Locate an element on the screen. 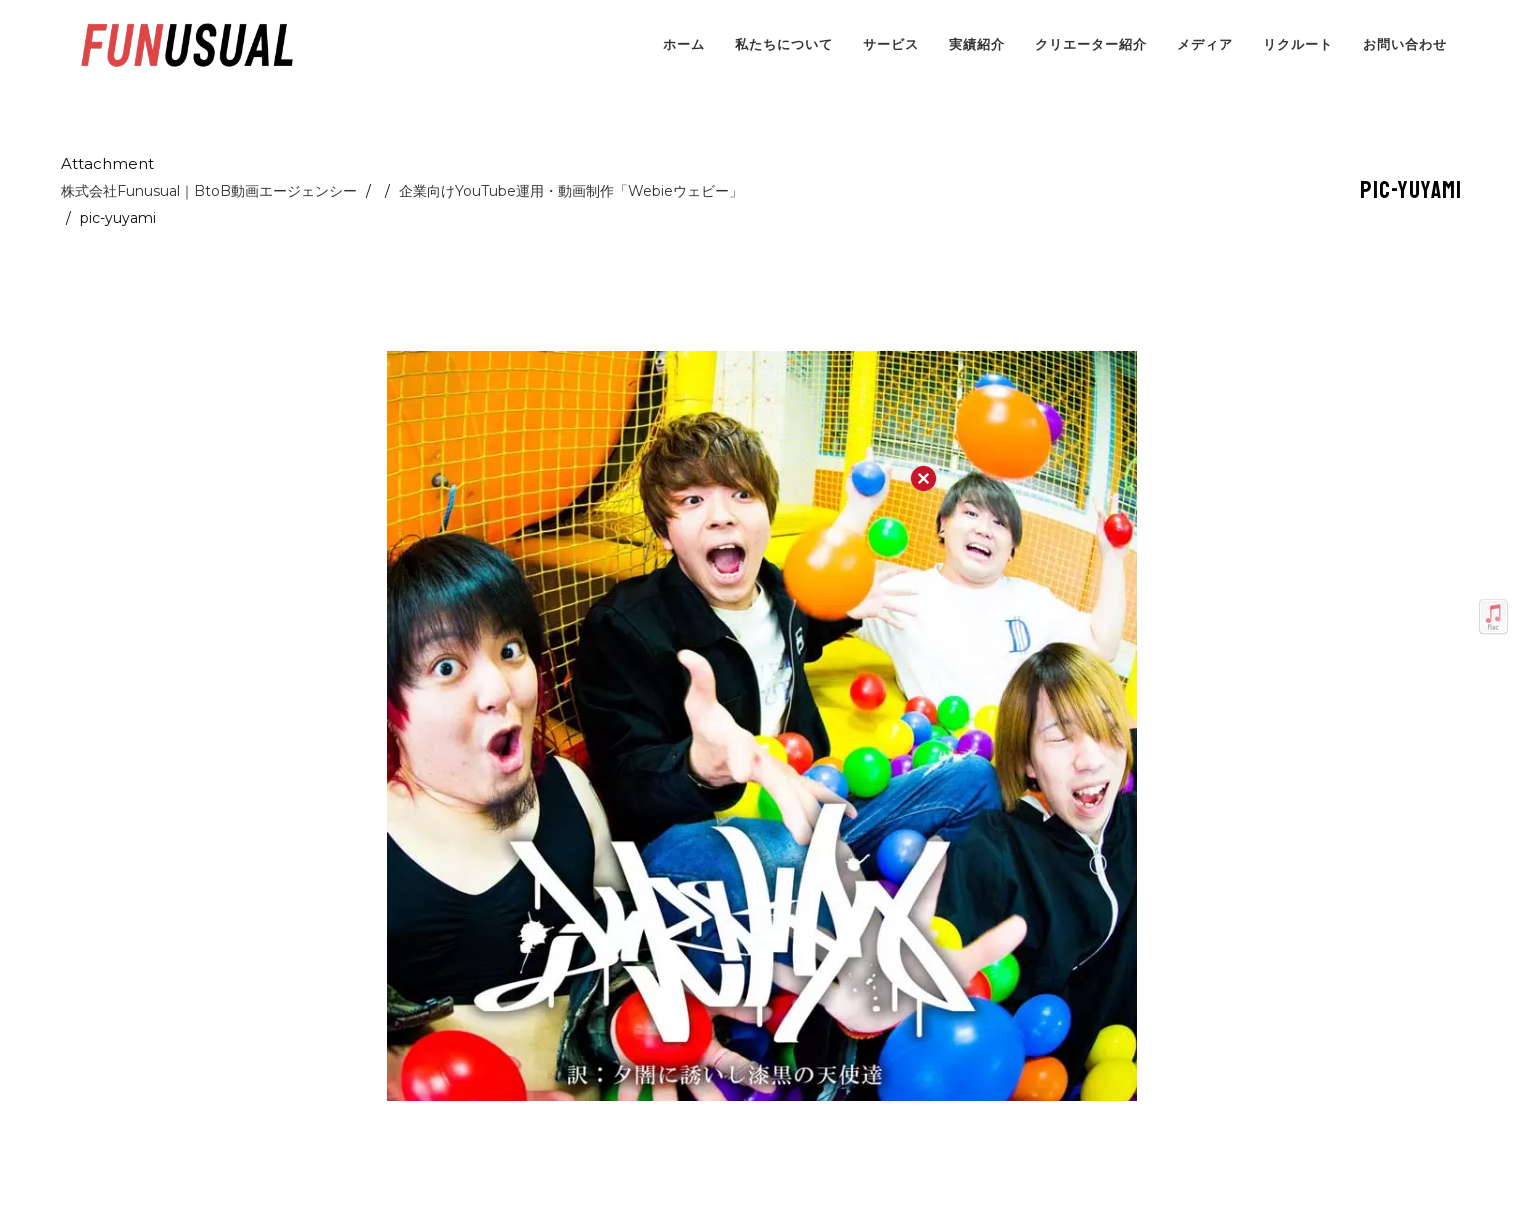 Image resolution: width=1523 pixels, height=1209 pixels. a flac audio file is located at coordinates (1493, 616).